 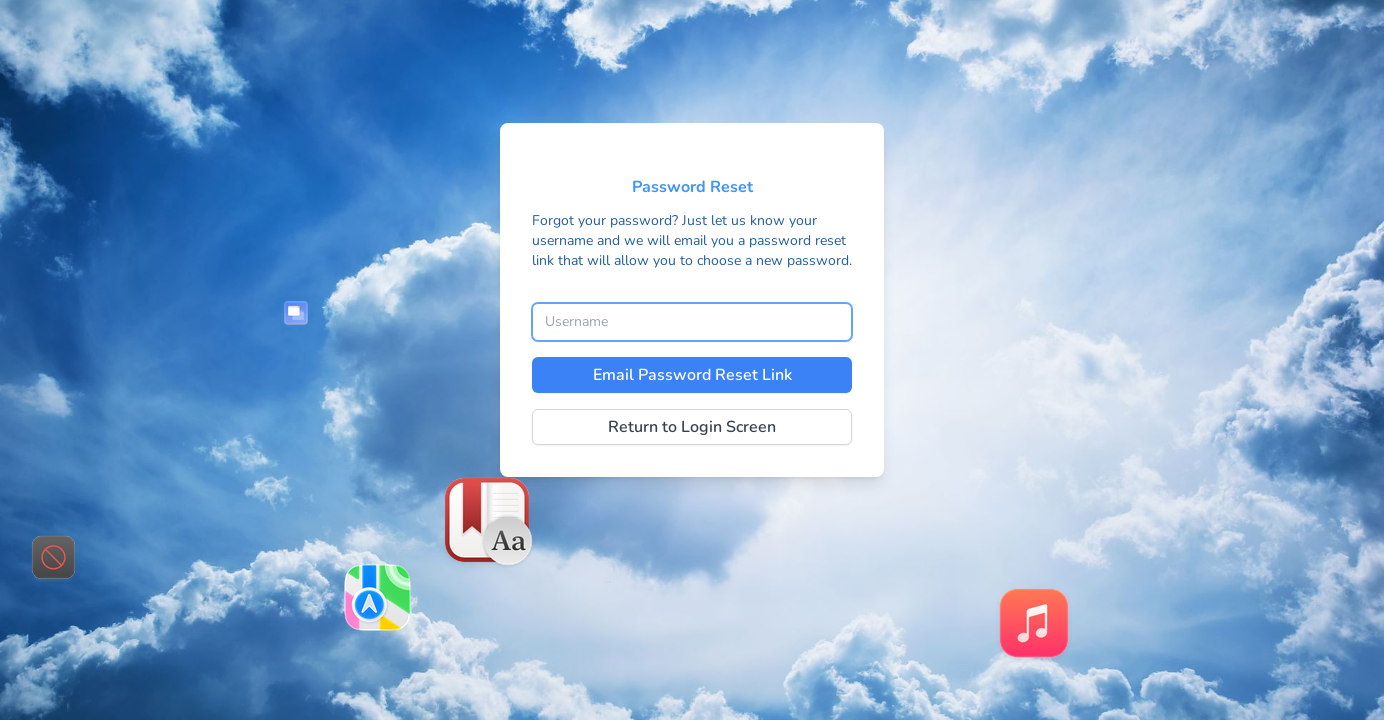 What do you see at coordinates (53, 557) in the screenshot?
I see `indicates image failed to load` at bounding box center [53, 557].